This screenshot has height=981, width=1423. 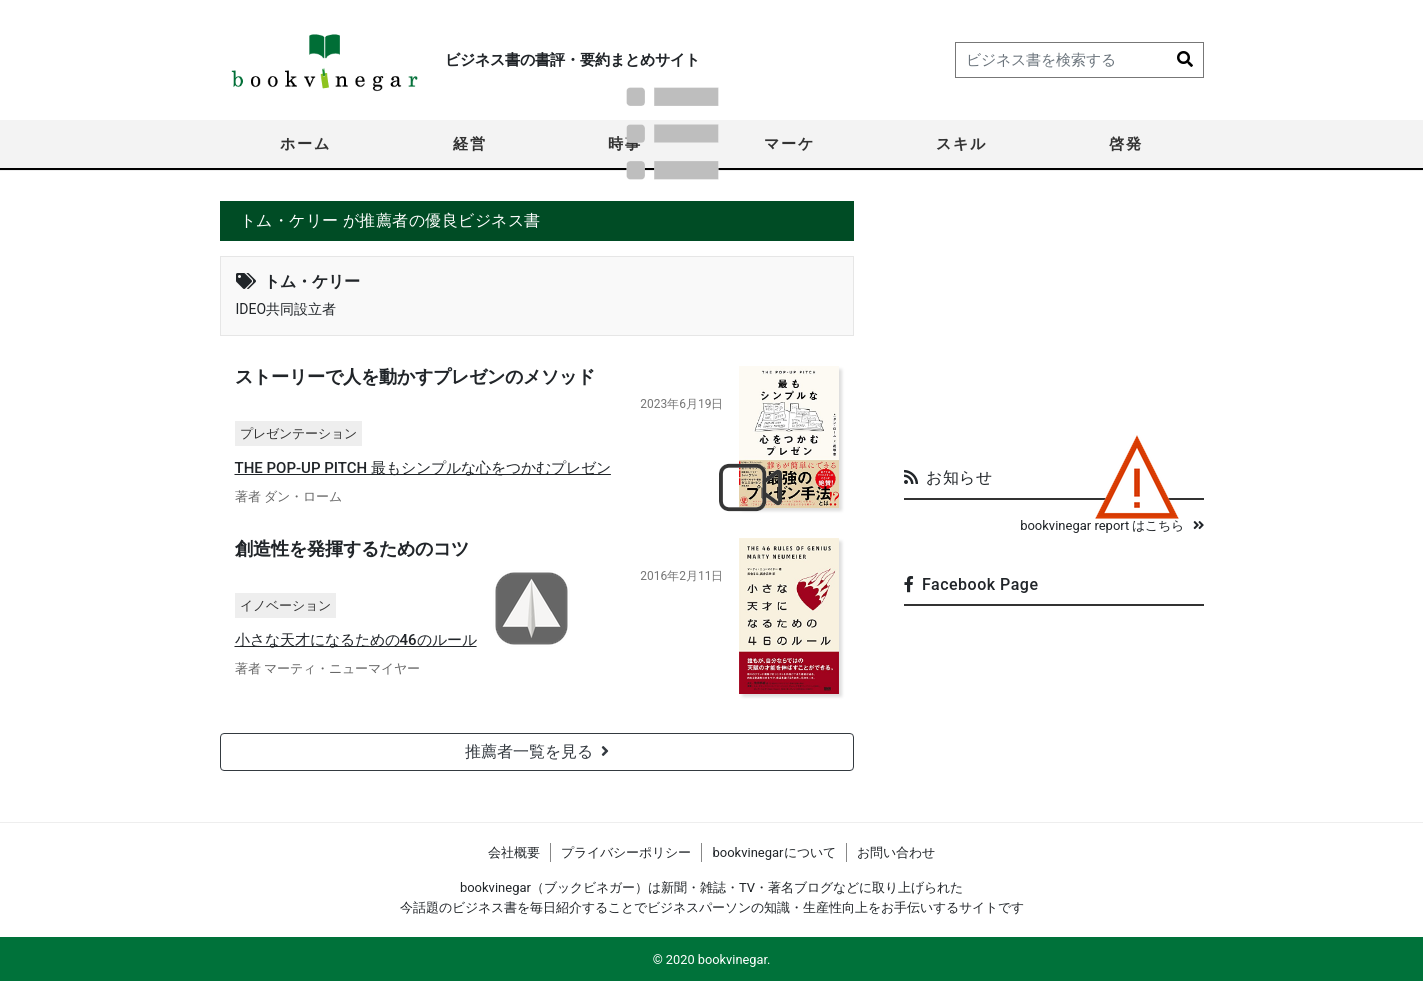 I want to click on start a video call, so click(x=750, y=487).